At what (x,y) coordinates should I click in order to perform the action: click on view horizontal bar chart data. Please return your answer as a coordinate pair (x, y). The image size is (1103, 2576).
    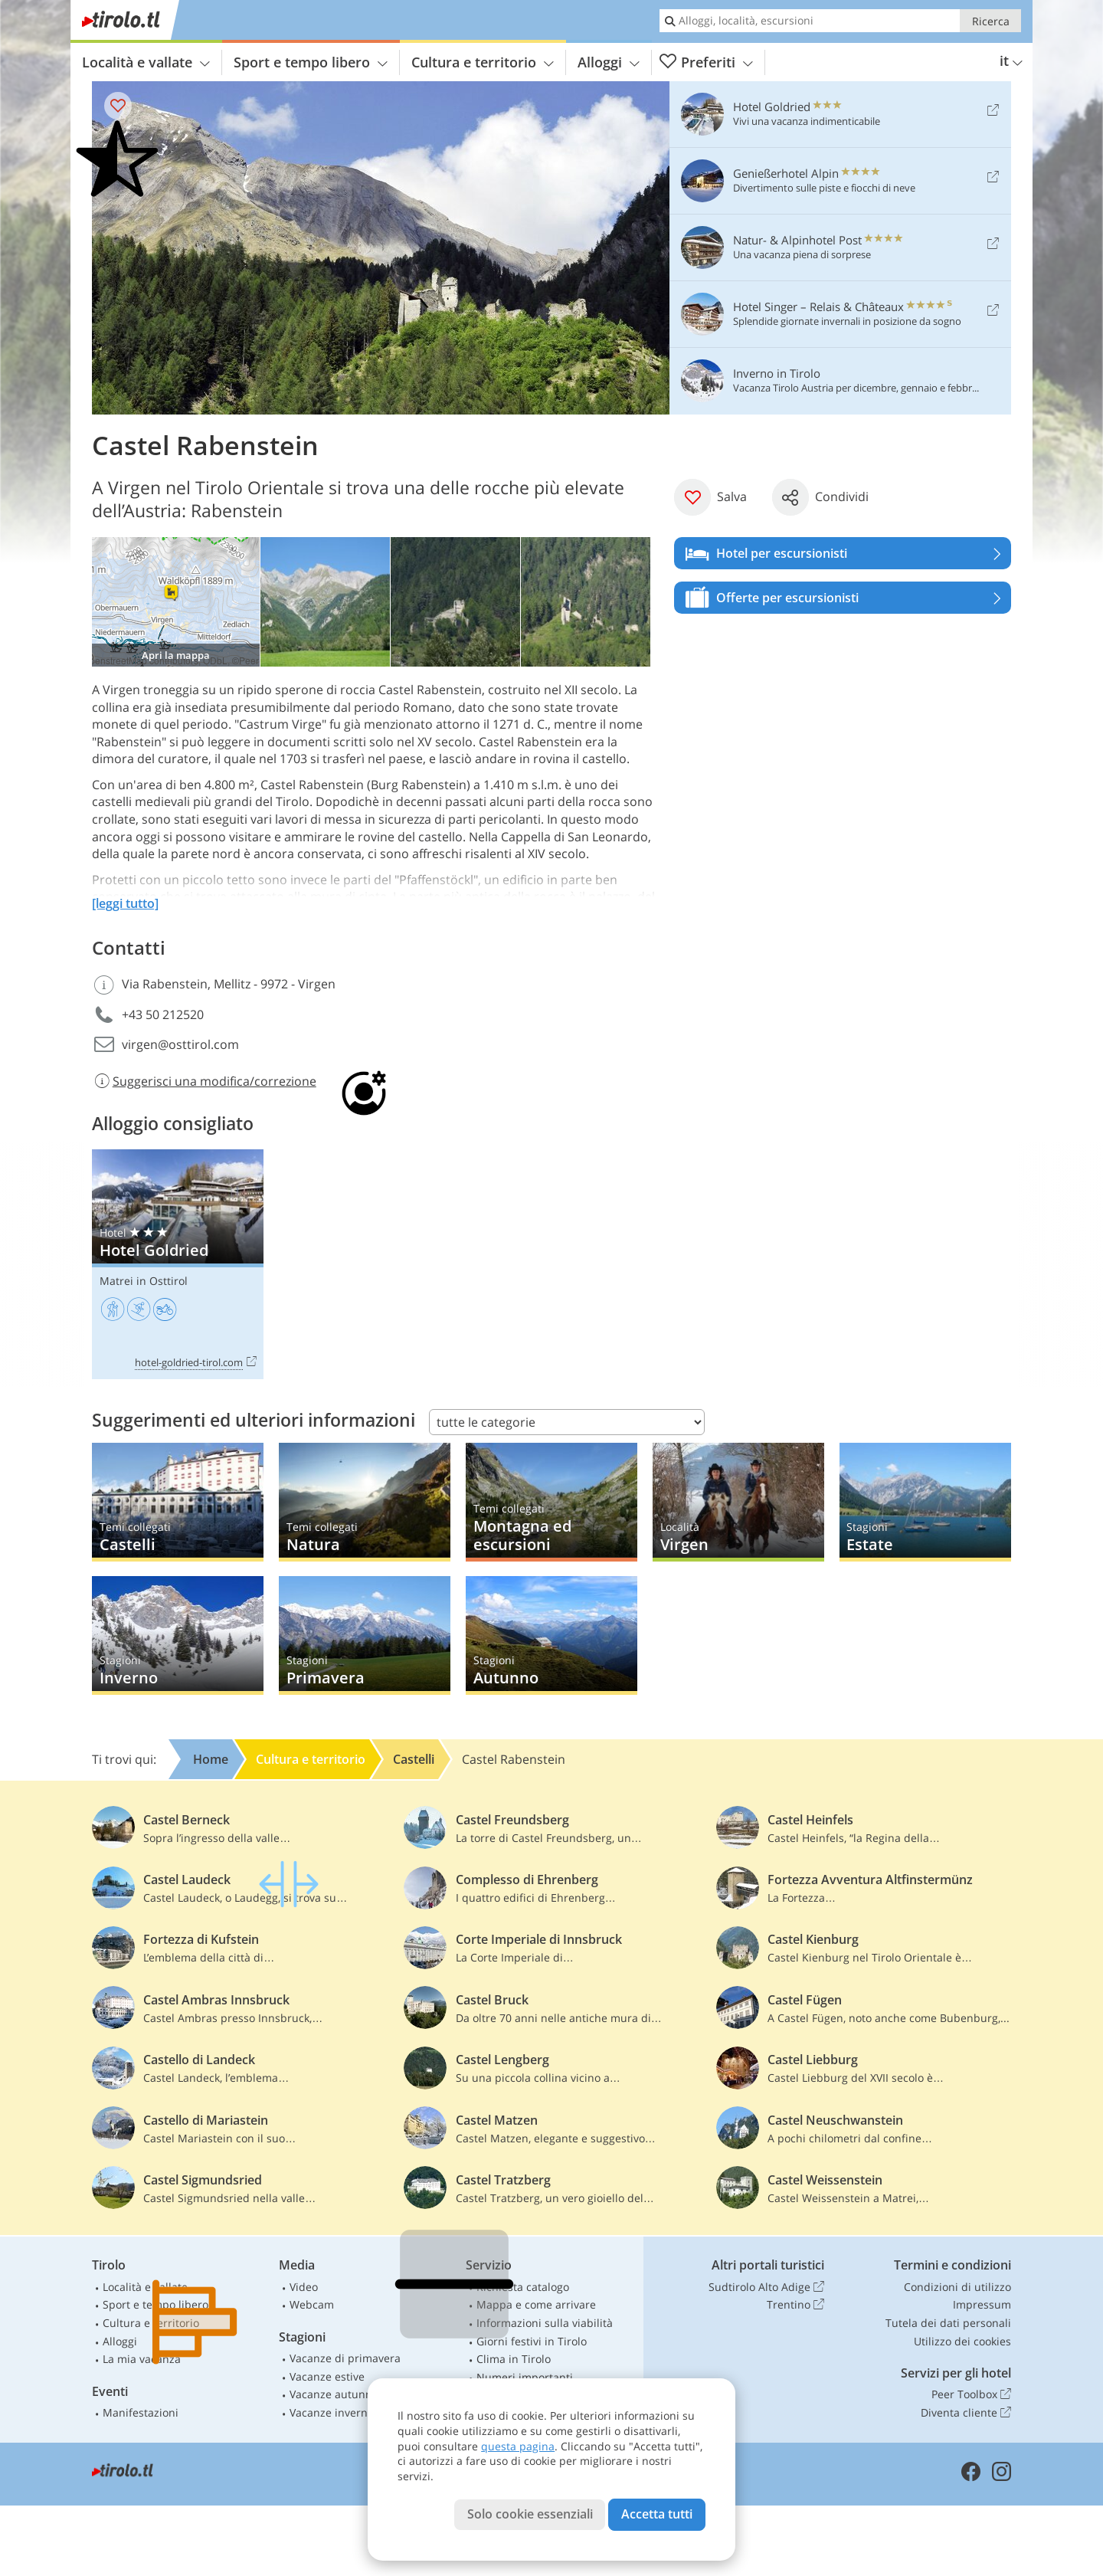
    Looking at the image, I should click on (191, 2322).